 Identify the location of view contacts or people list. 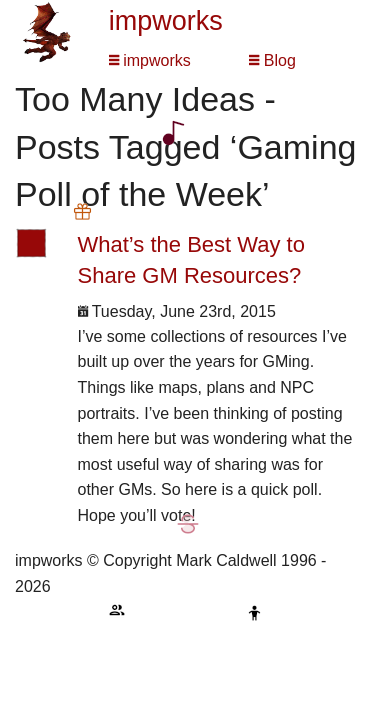
(117, 610).